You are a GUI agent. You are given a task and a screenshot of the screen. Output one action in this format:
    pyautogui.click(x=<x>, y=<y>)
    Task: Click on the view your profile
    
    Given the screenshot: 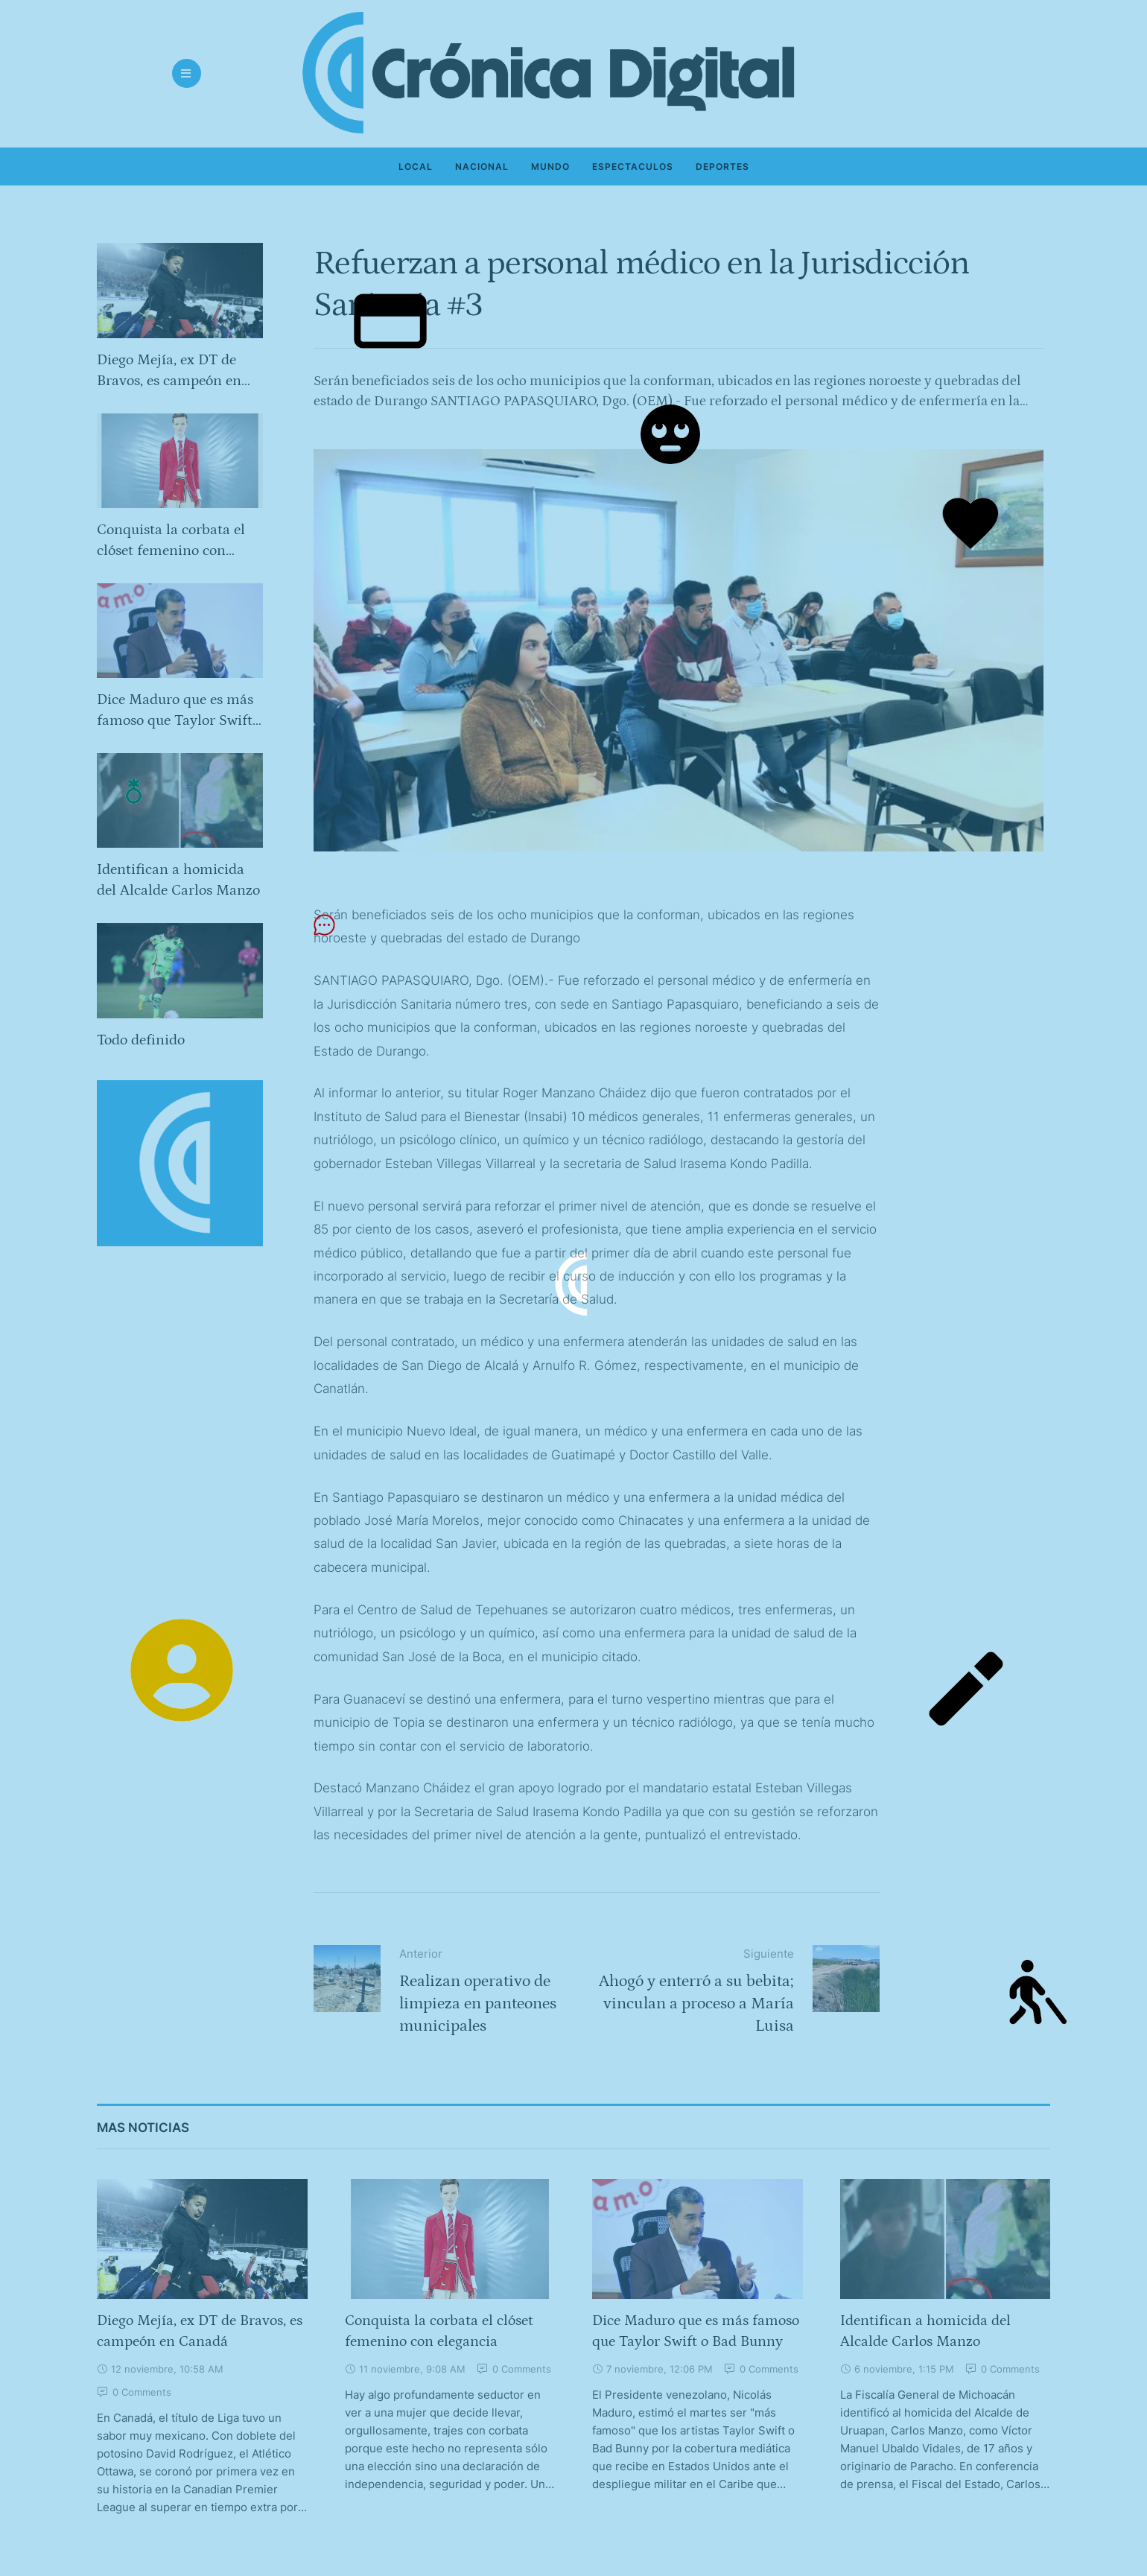 What is the action you would take?
    pyautogui.click(x=182, y=1670)
    